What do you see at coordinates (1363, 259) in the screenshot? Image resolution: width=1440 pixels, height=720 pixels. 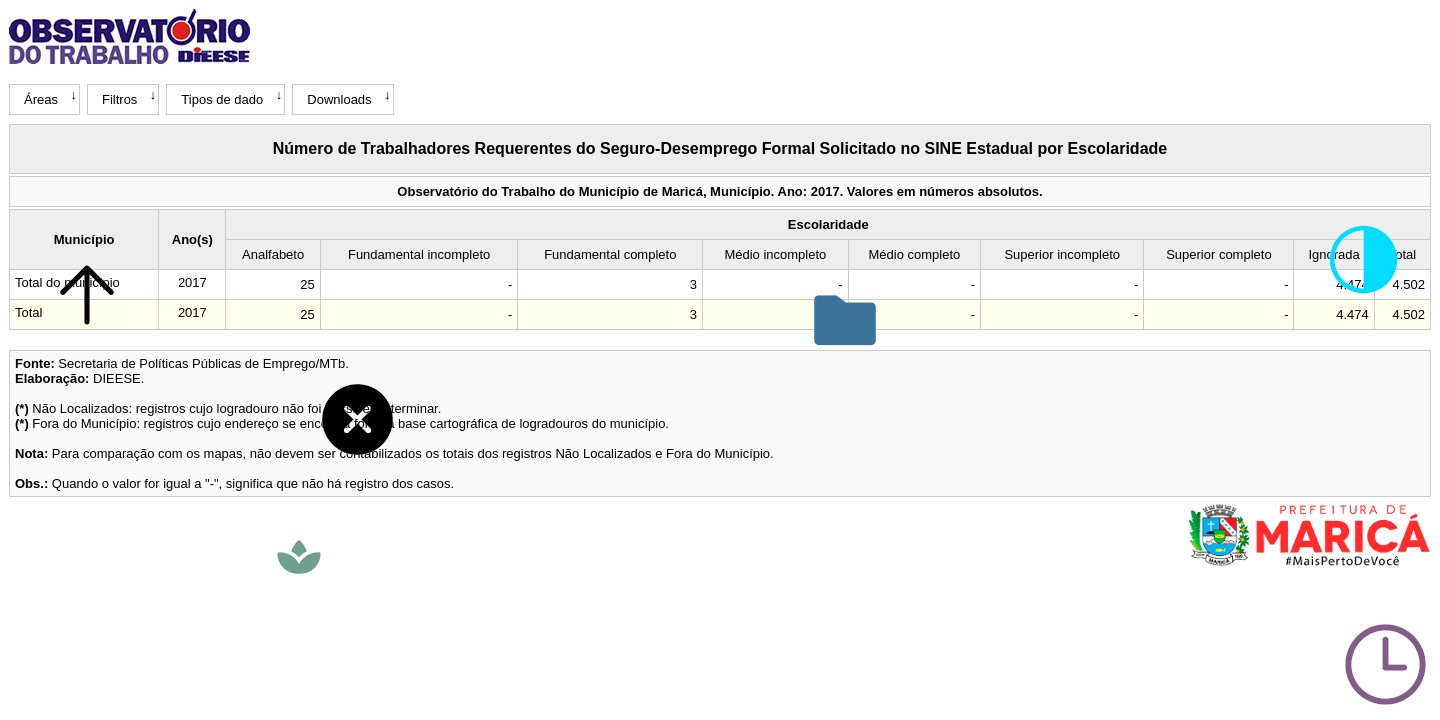 I see `adjust display contrast settings` at bounding box center [1363, 259].